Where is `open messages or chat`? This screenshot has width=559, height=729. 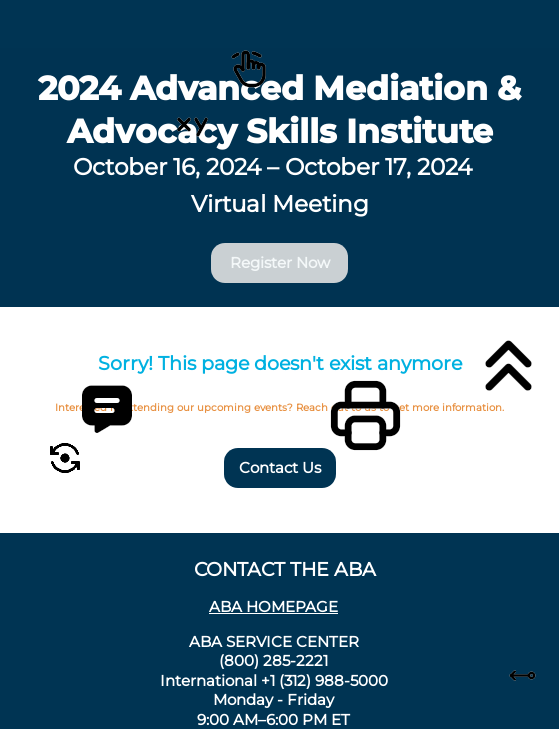
open messages or chat is located at coordinates (107, 408).